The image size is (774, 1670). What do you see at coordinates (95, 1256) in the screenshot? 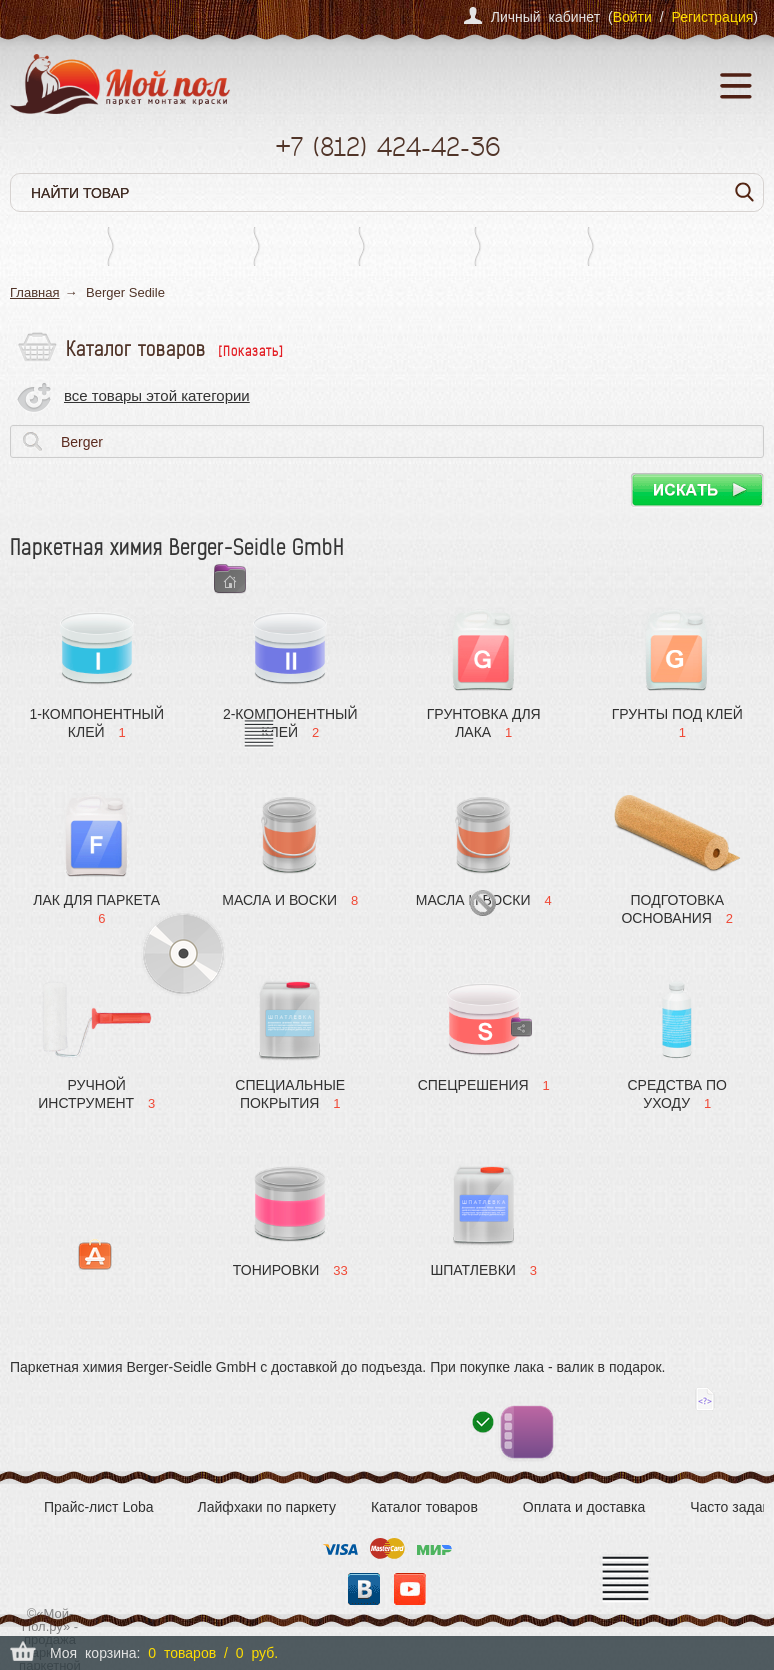
I see `open the software center to browse and install apps` at bounding box center [95, 1256].